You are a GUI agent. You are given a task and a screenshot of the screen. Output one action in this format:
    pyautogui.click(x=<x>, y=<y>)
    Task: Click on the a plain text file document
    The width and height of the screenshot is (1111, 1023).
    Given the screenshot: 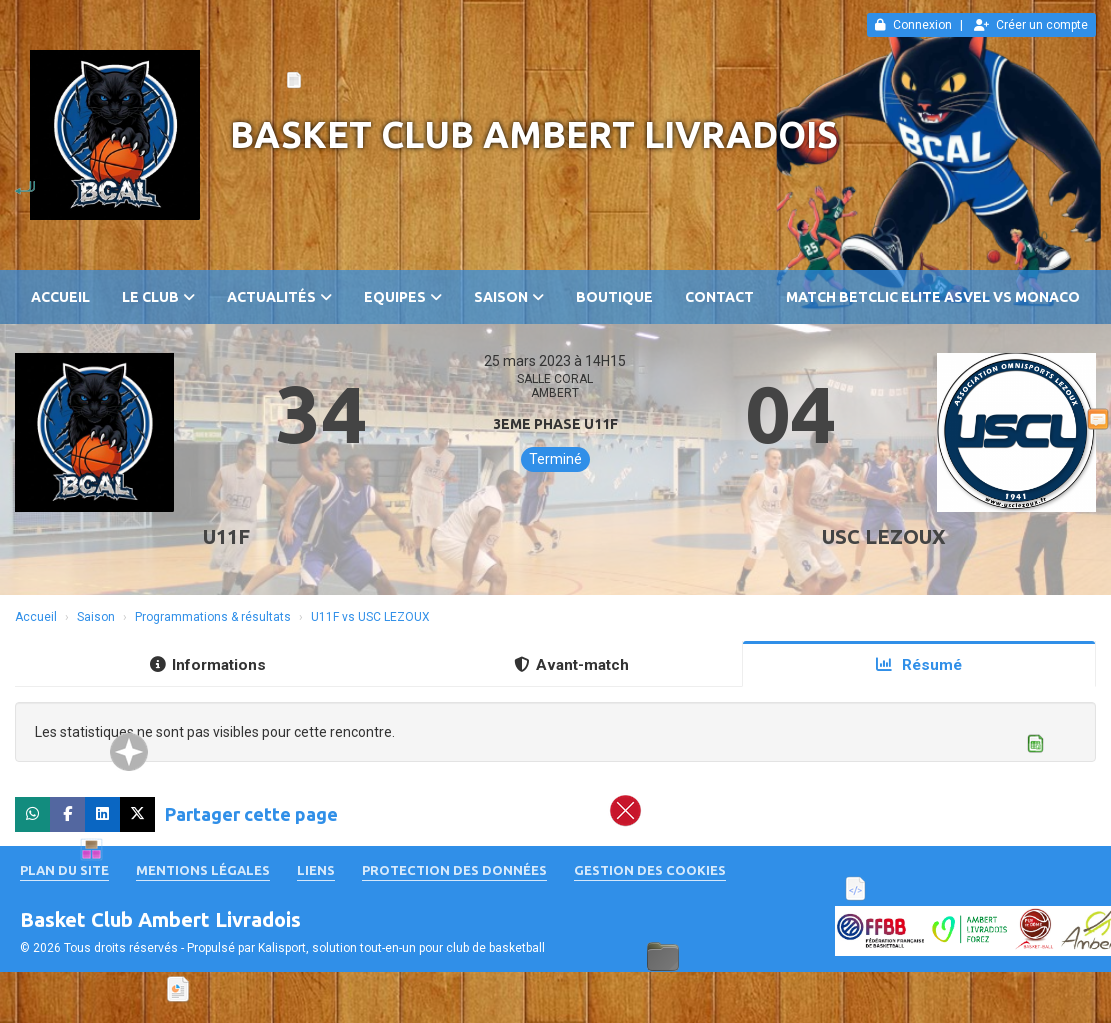 What is the action you would take?
    pyautogui.click(x=294, y=80)
    